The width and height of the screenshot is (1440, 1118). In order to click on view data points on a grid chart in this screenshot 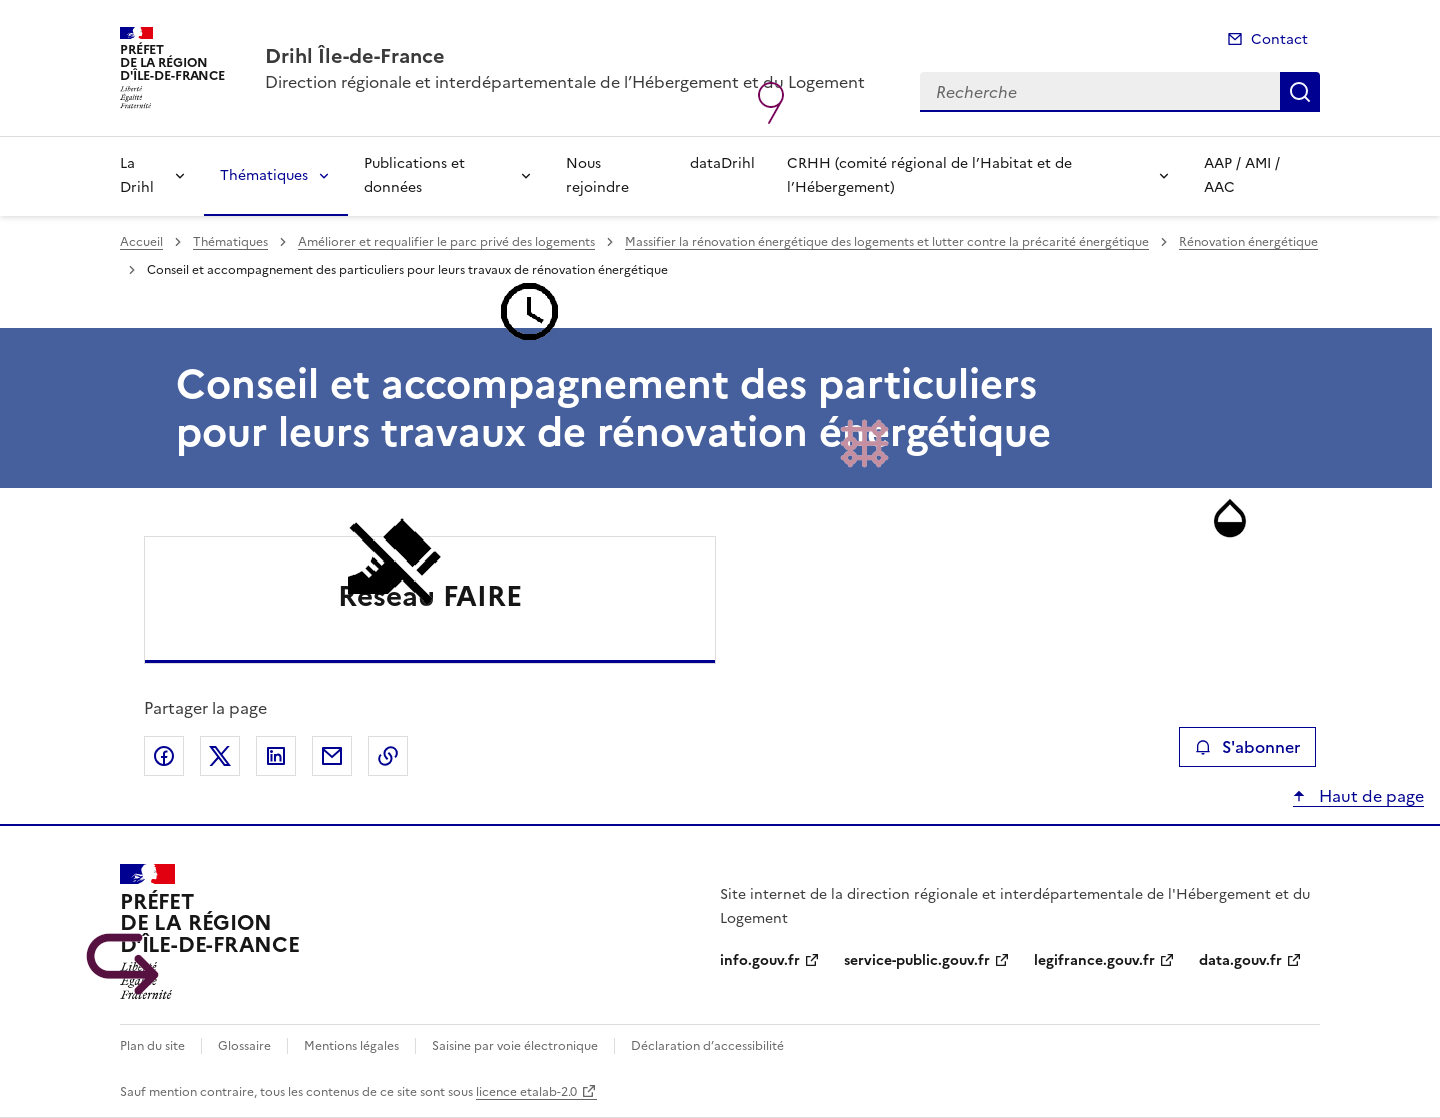, I will do `click(864, 443)`.